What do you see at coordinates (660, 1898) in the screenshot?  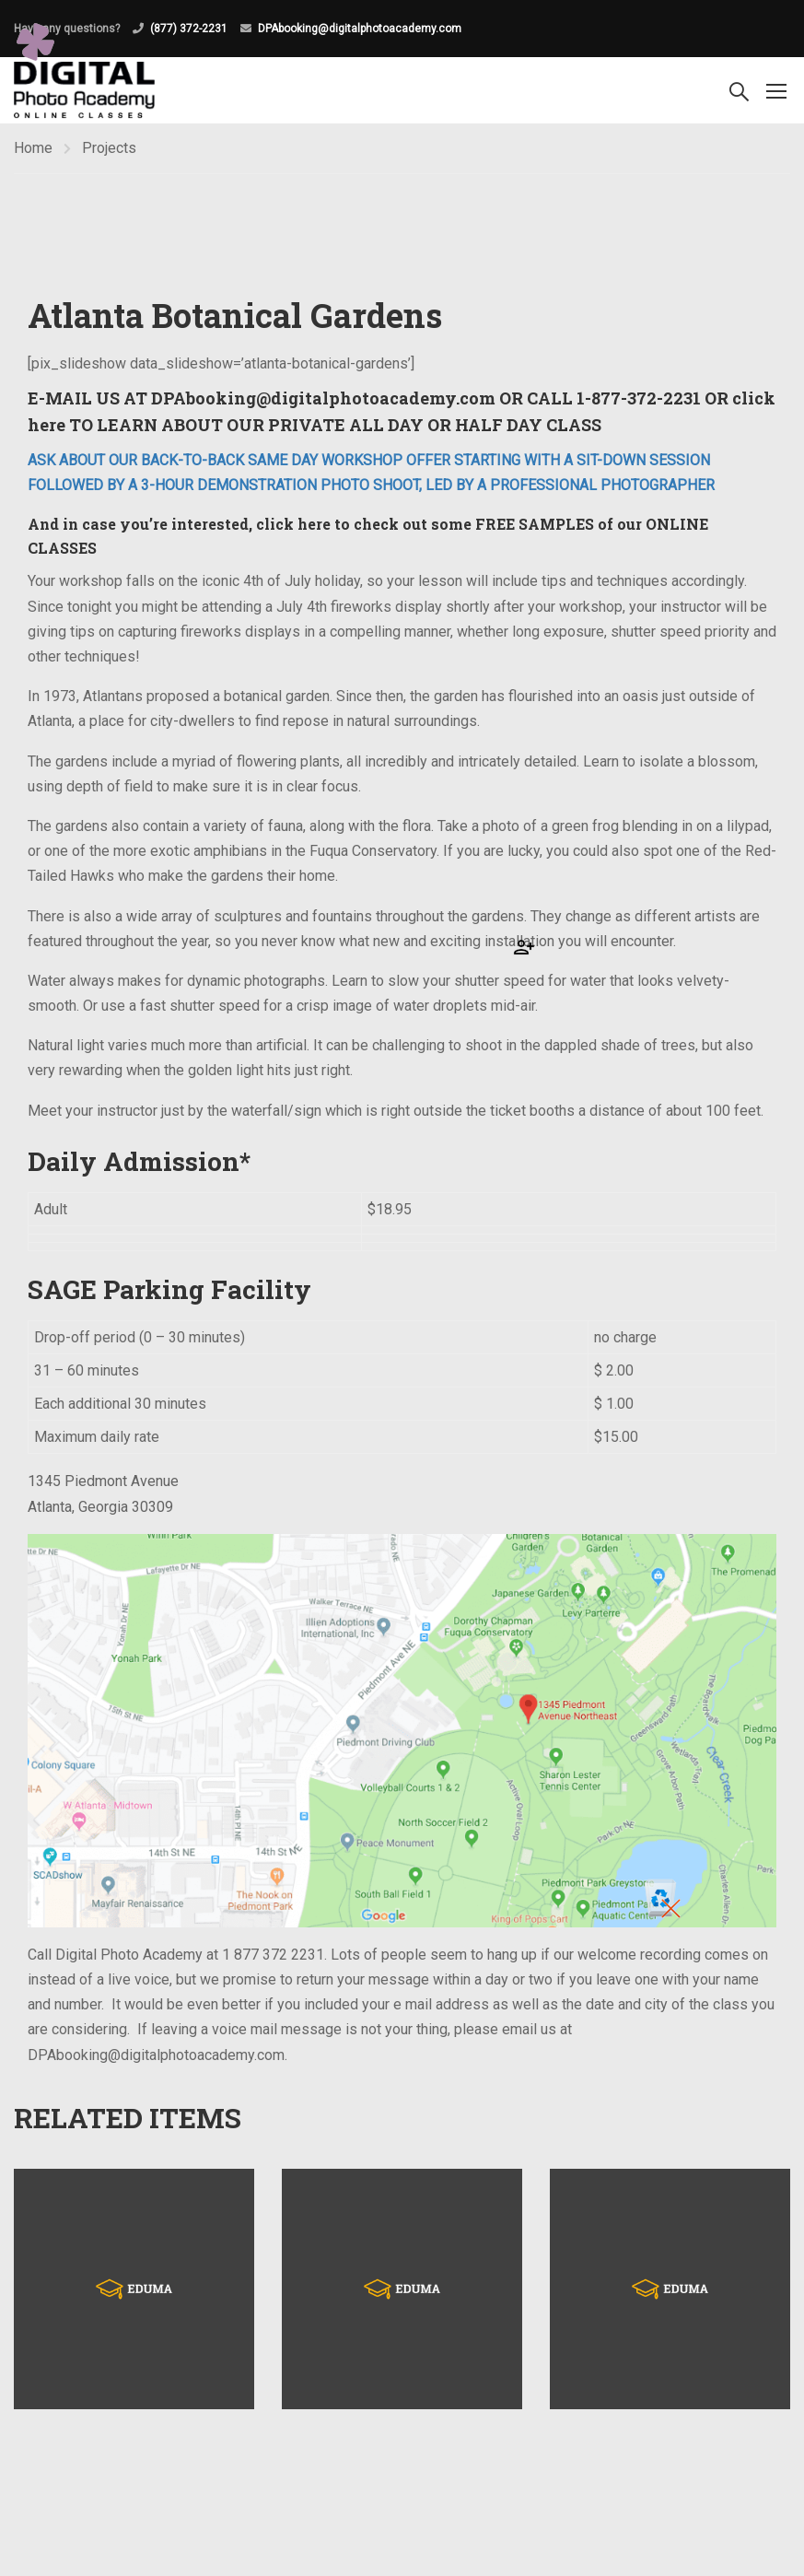 I see `empty recycle bin with no items to restore` at bounding box center [660, 1898].